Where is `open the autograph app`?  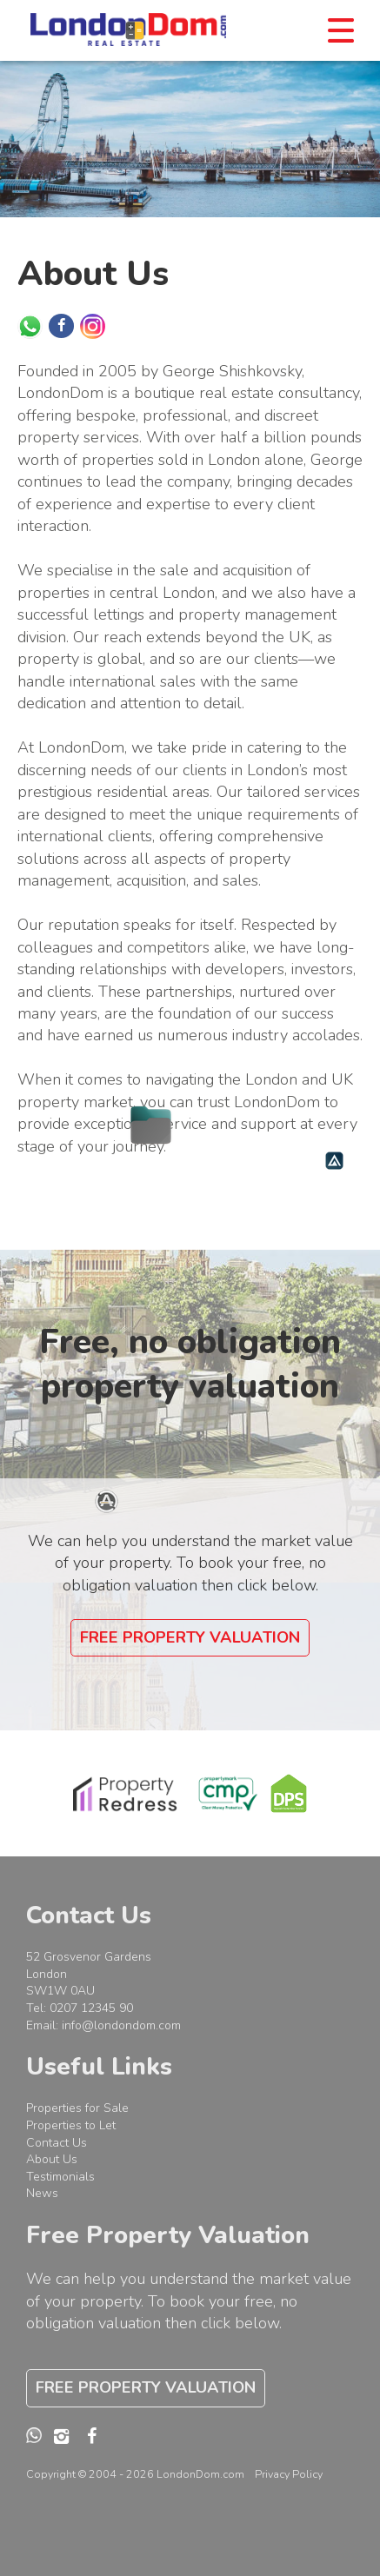 open the autograph app is located at coordinates (334, 1160).